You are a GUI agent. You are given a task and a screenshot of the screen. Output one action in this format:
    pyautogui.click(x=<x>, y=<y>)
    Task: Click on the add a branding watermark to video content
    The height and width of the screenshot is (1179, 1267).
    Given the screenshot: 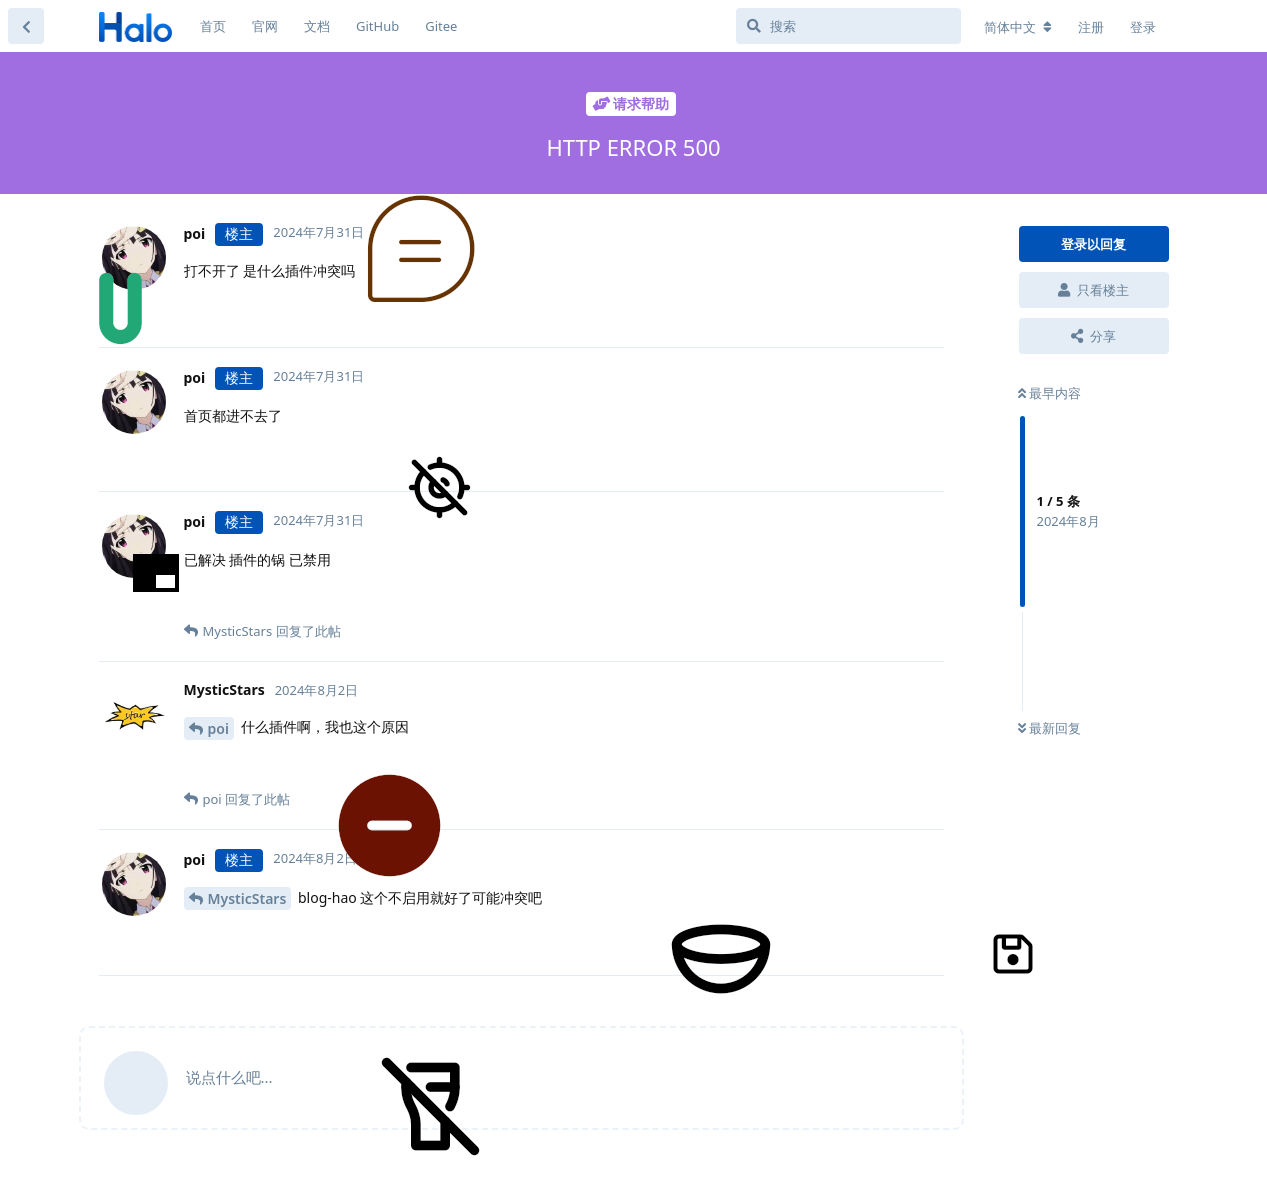 What is the action you would take?
    pyautogui.click(x=156, y=573)
    